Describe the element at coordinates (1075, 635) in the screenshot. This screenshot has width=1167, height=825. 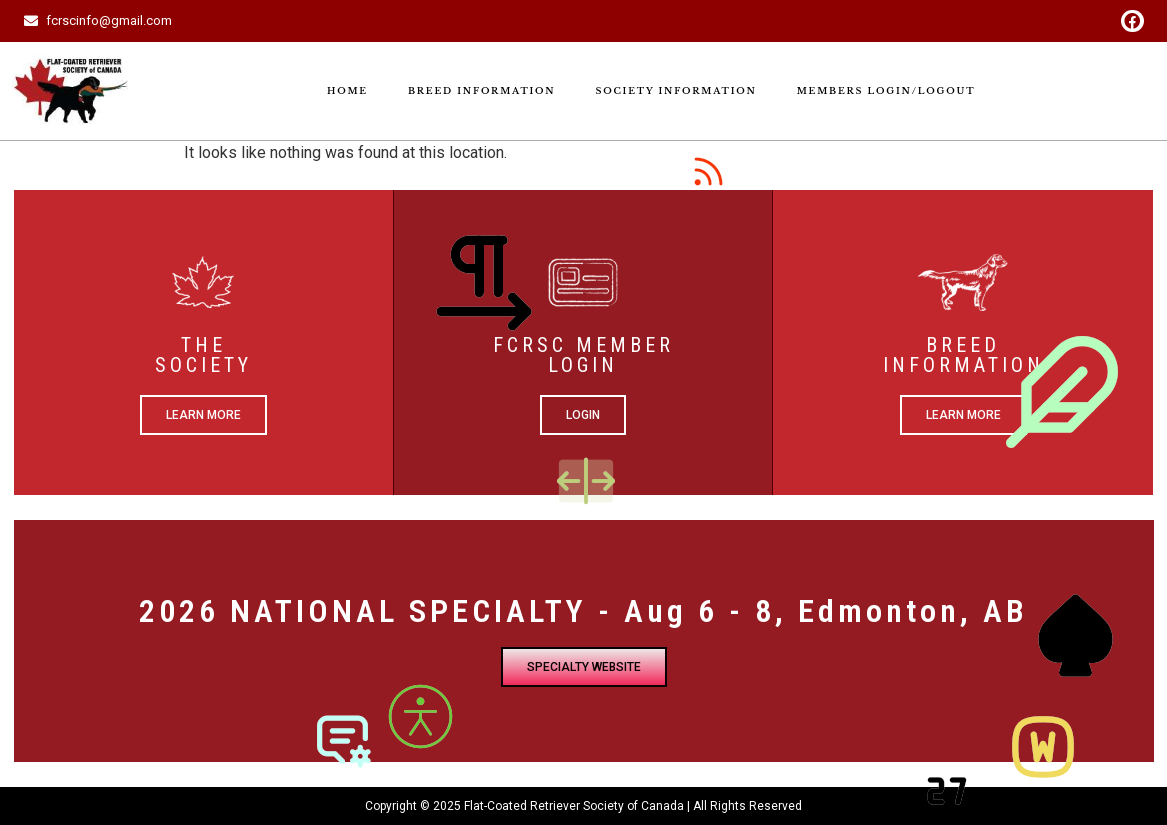
I see `spade suit symbol for card games` at that location.